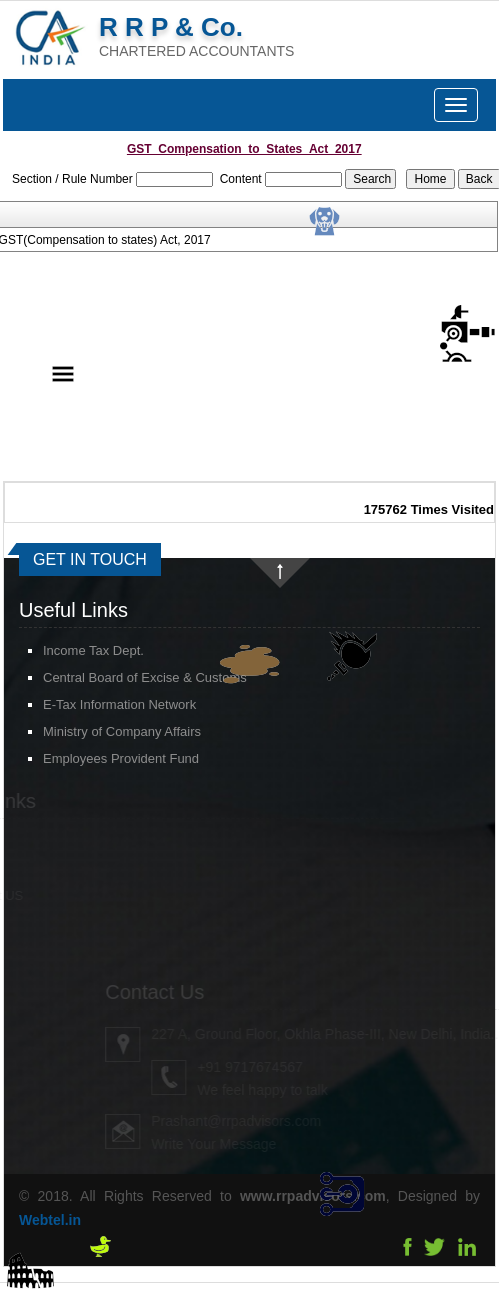  I want to click on indicates a spill or hazard in a game environment, so click(249, 659).